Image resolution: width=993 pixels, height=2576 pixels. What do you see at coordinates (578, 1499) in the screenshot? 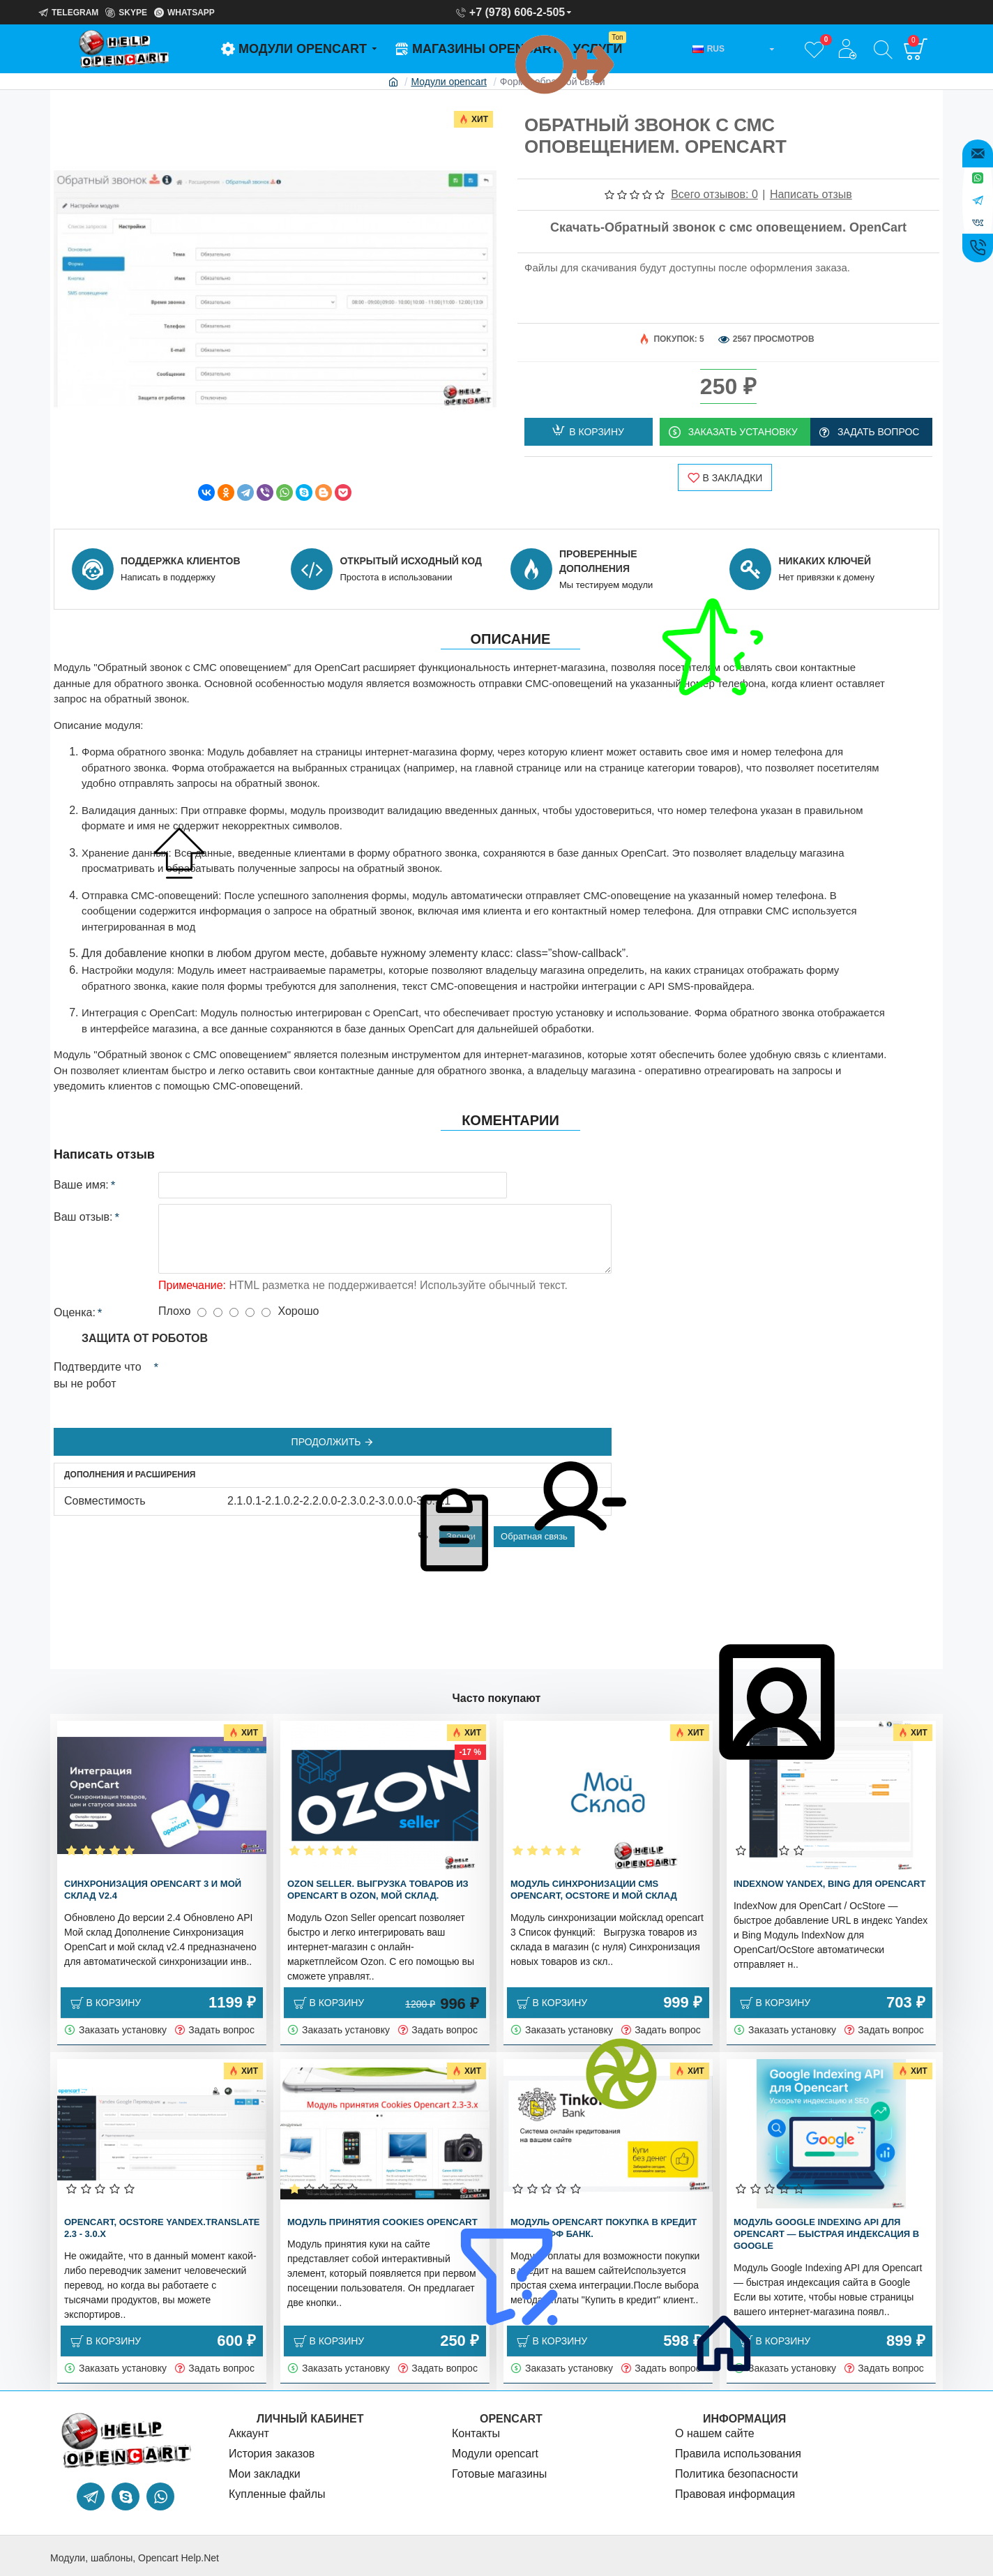
I see `remove a user or contact` at bounding box center [578, 1499].